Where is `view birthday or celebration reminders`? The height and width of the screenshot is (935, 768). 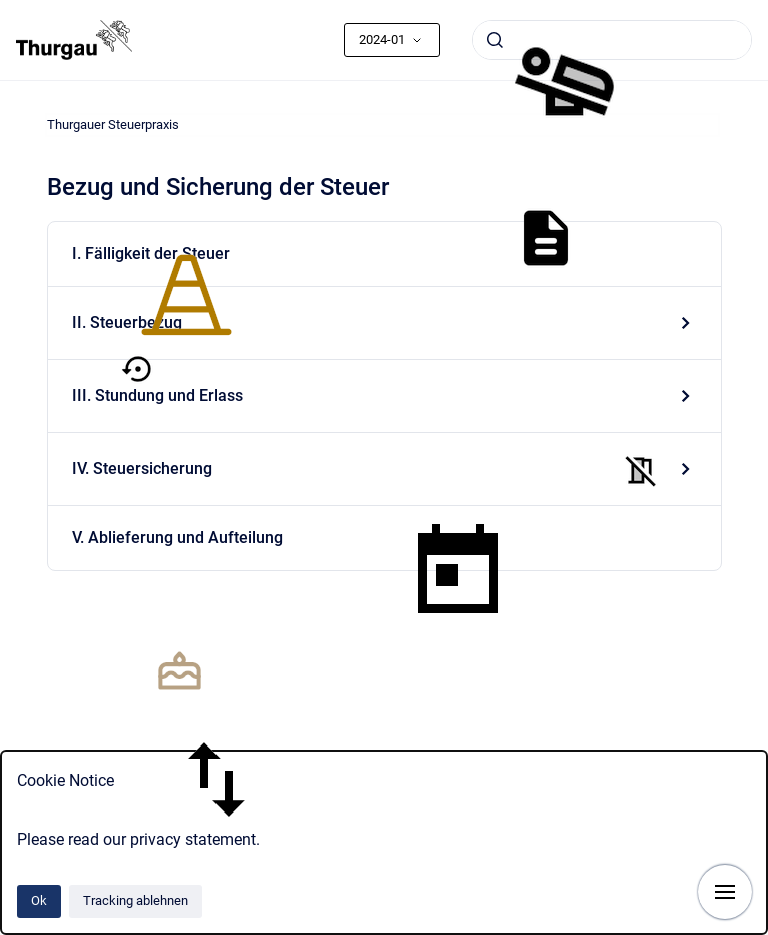 view birthday or celebration reminders is located at coordinates (179, 670).